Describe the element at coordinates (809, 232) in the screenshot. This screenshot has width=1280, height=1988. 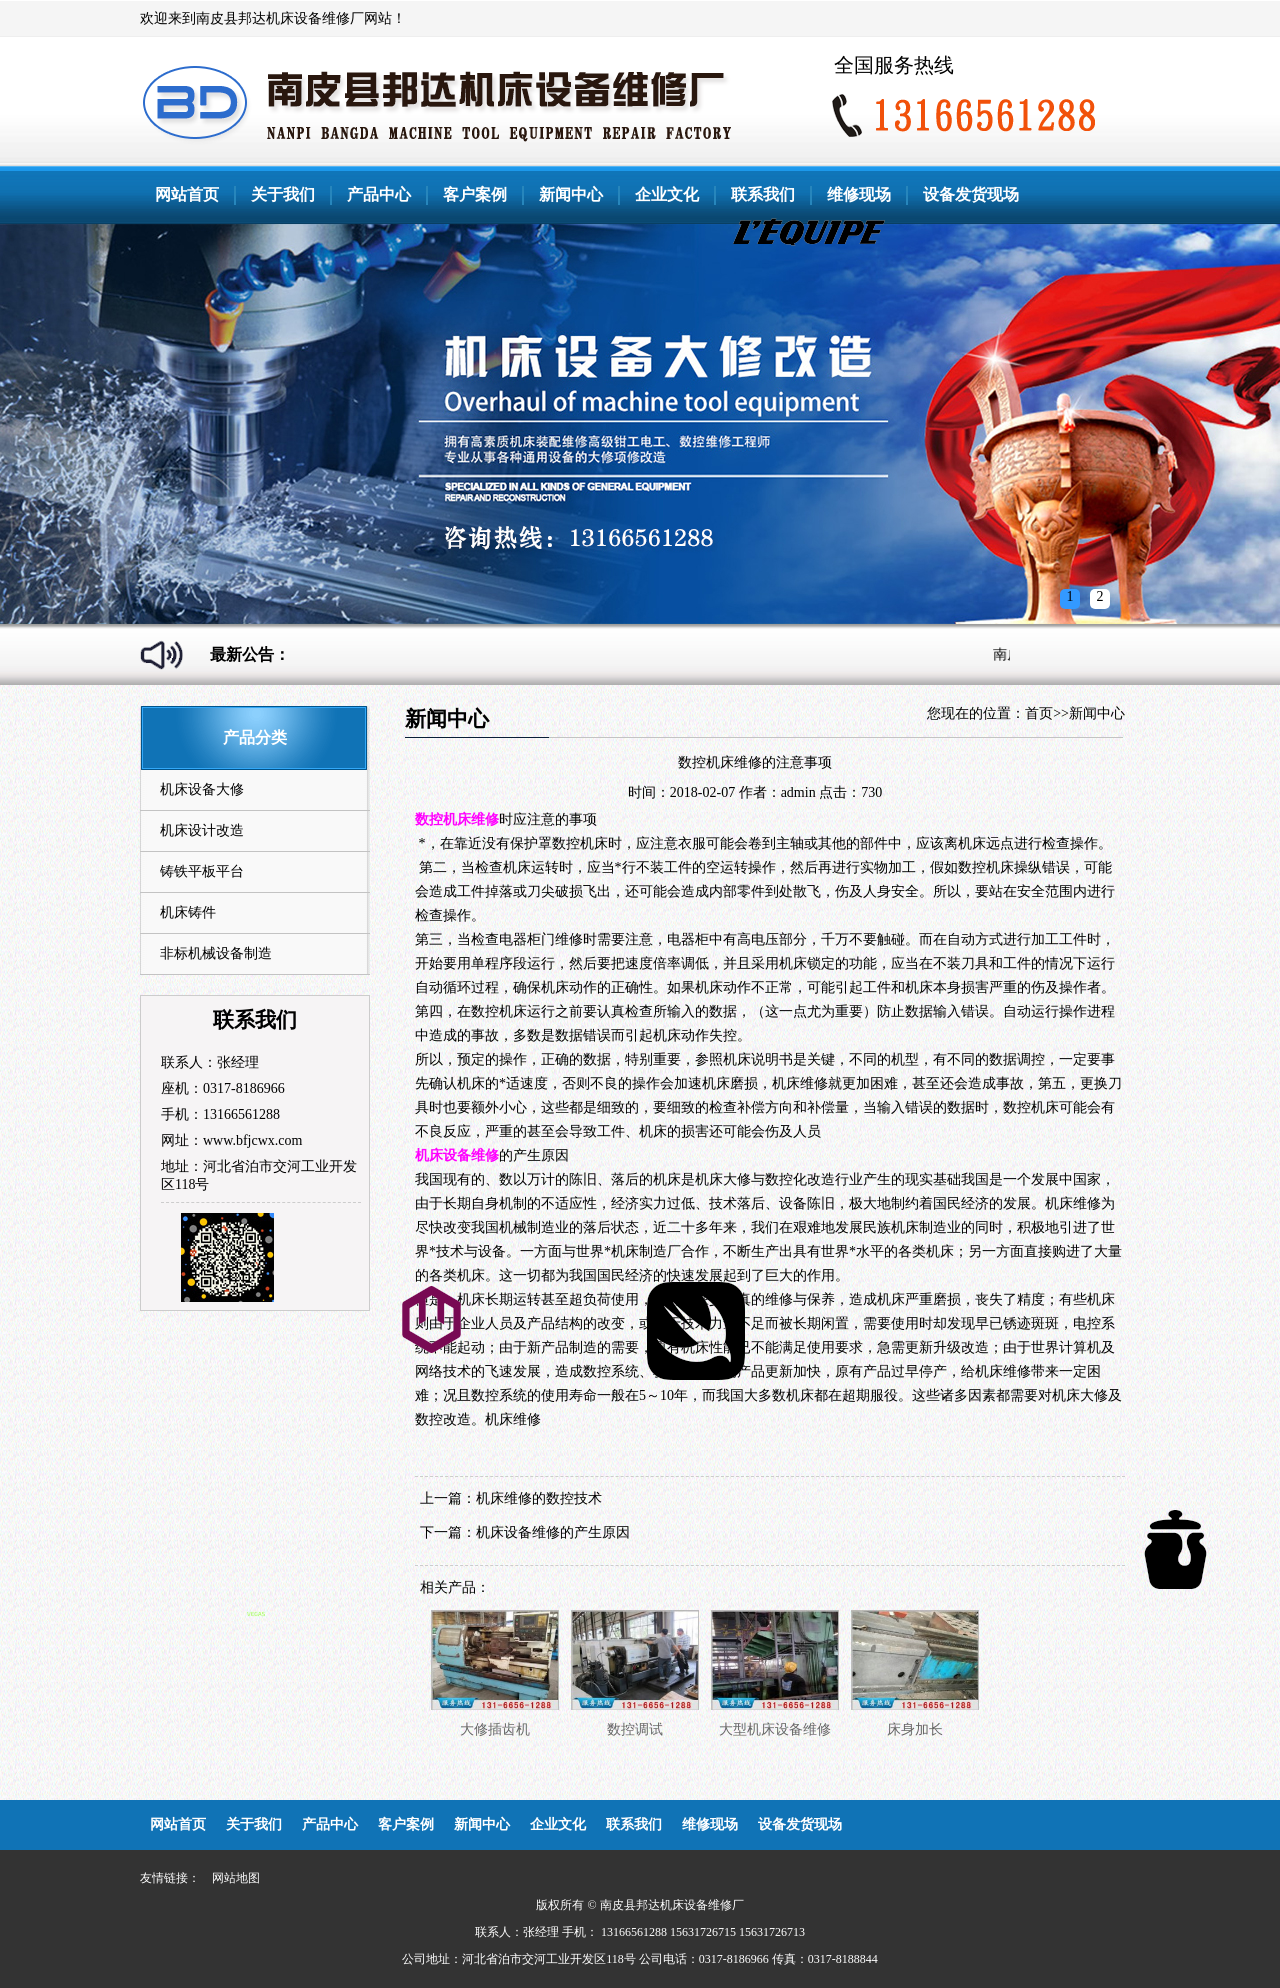
I see `link to L'Équipe sports news website` at that location.